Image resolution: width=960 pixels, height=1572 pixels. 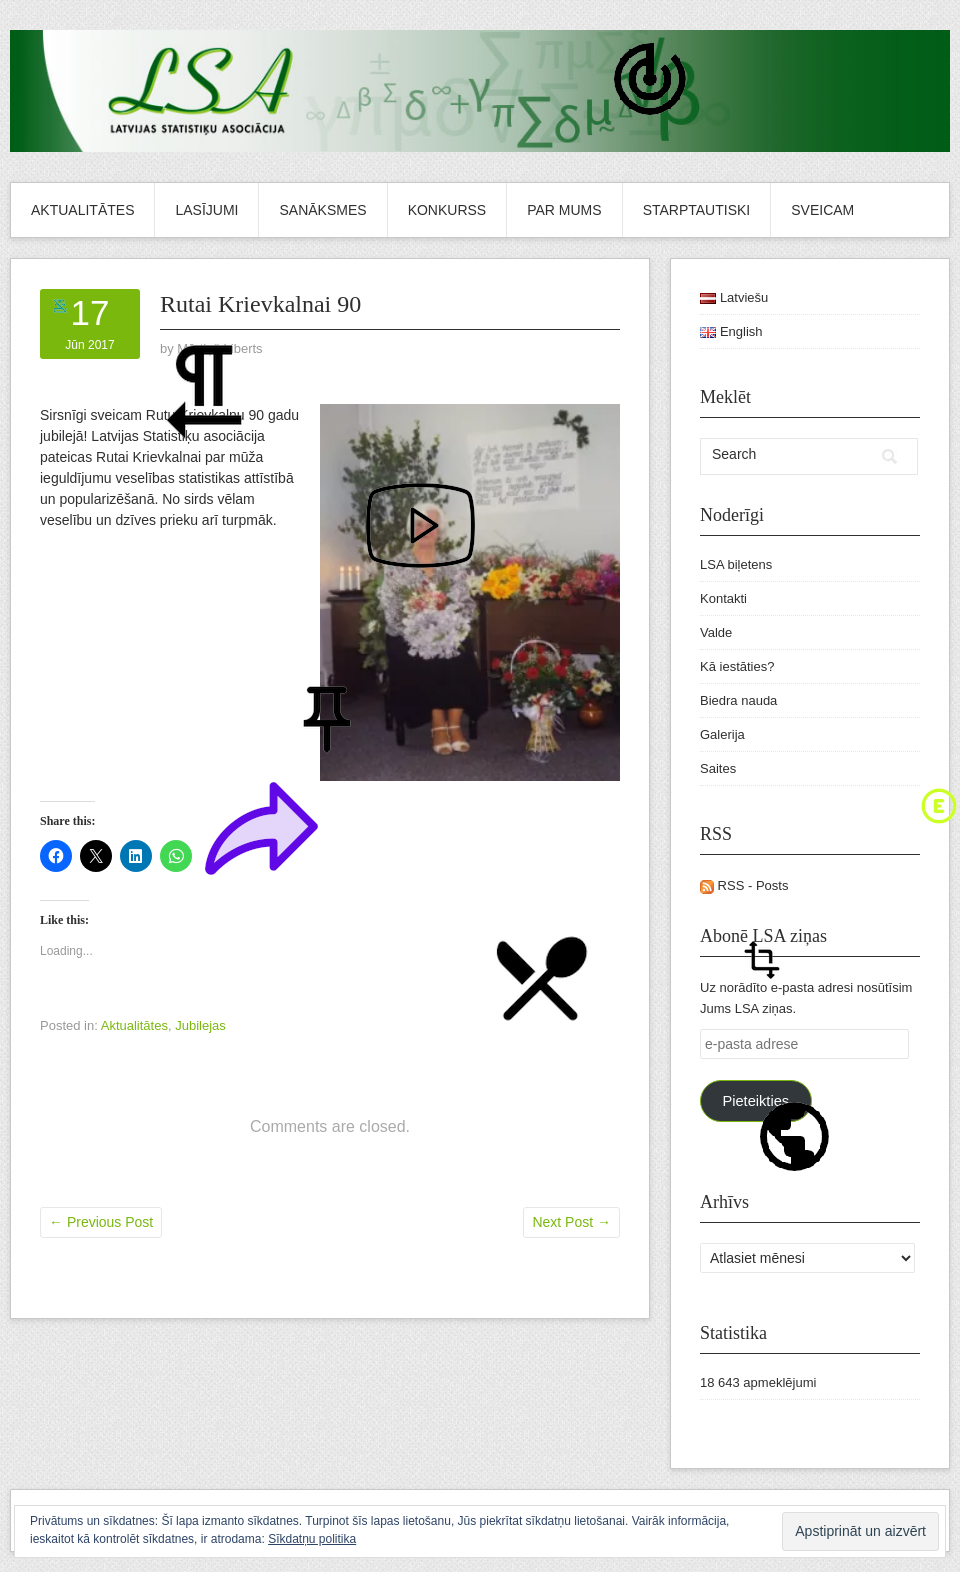 I want to click on fountain feature is currently disabled, so click(x=60, y=306).